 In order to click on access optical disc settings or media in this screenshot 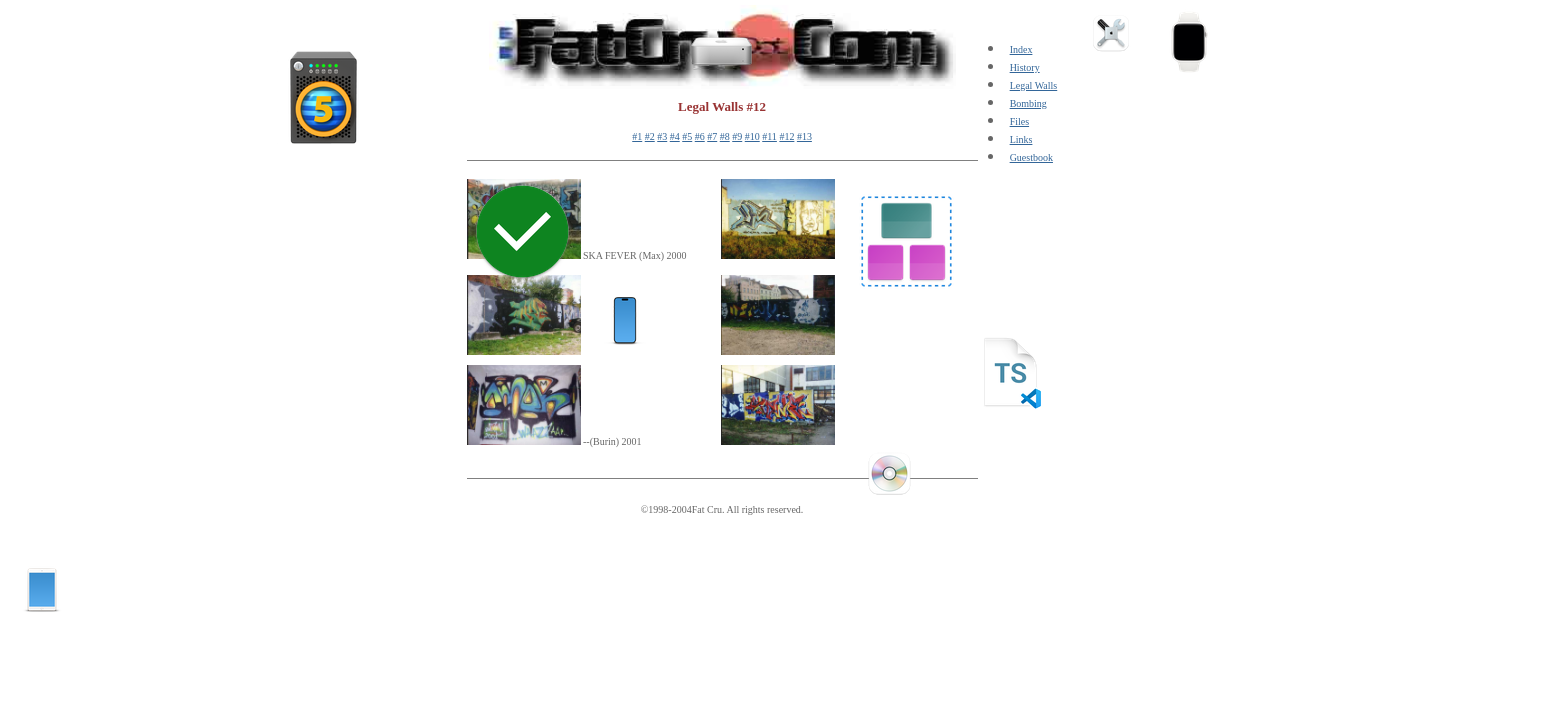, I will do `click(889, 473)`.